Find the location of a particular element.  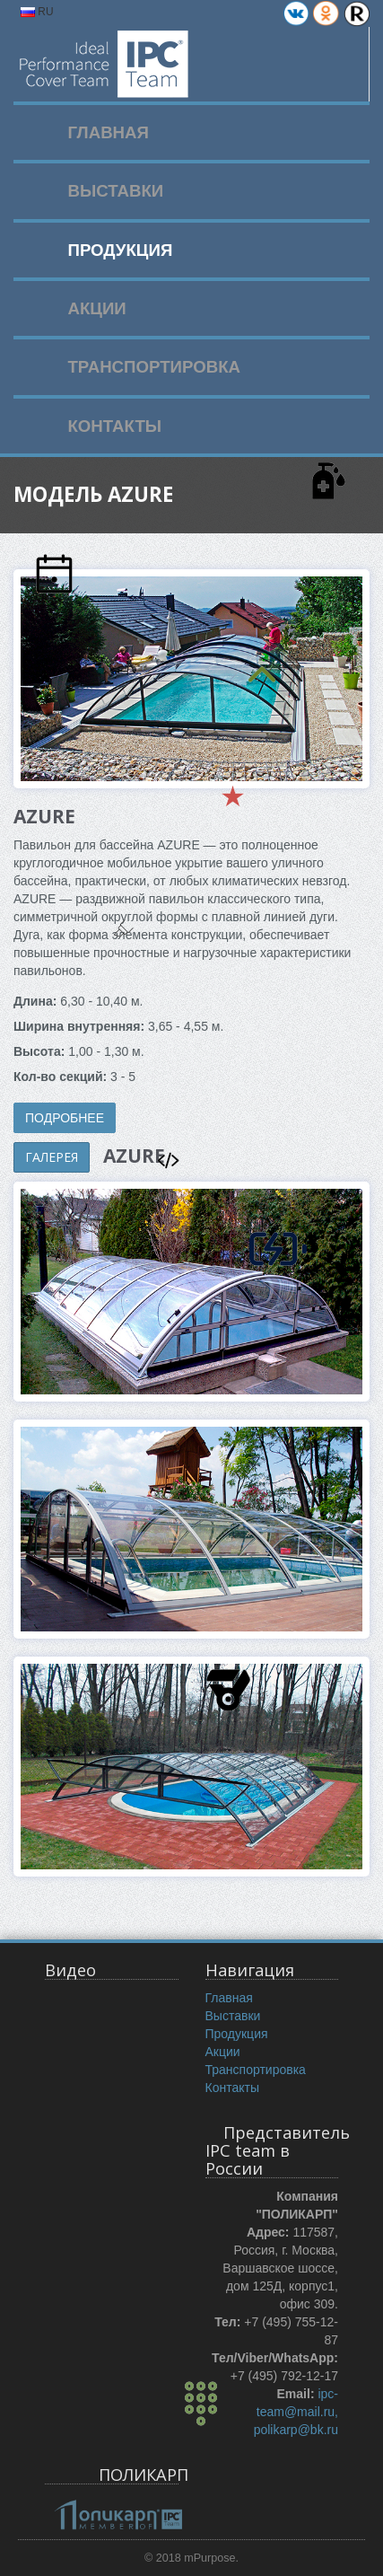

view achievements or awards is located at coordinates (228, 1690).